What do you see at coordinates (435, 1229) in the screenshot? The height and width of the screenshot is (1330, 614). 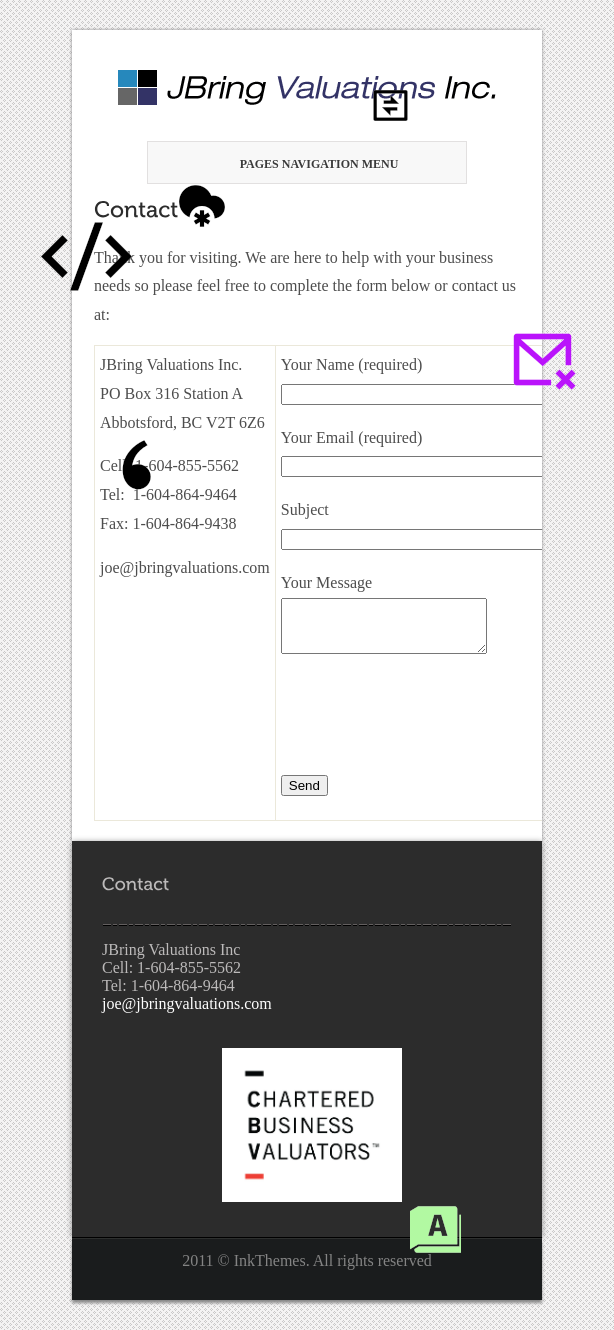 I see `open AutoCAD application` at bounding box center [435, 1229].